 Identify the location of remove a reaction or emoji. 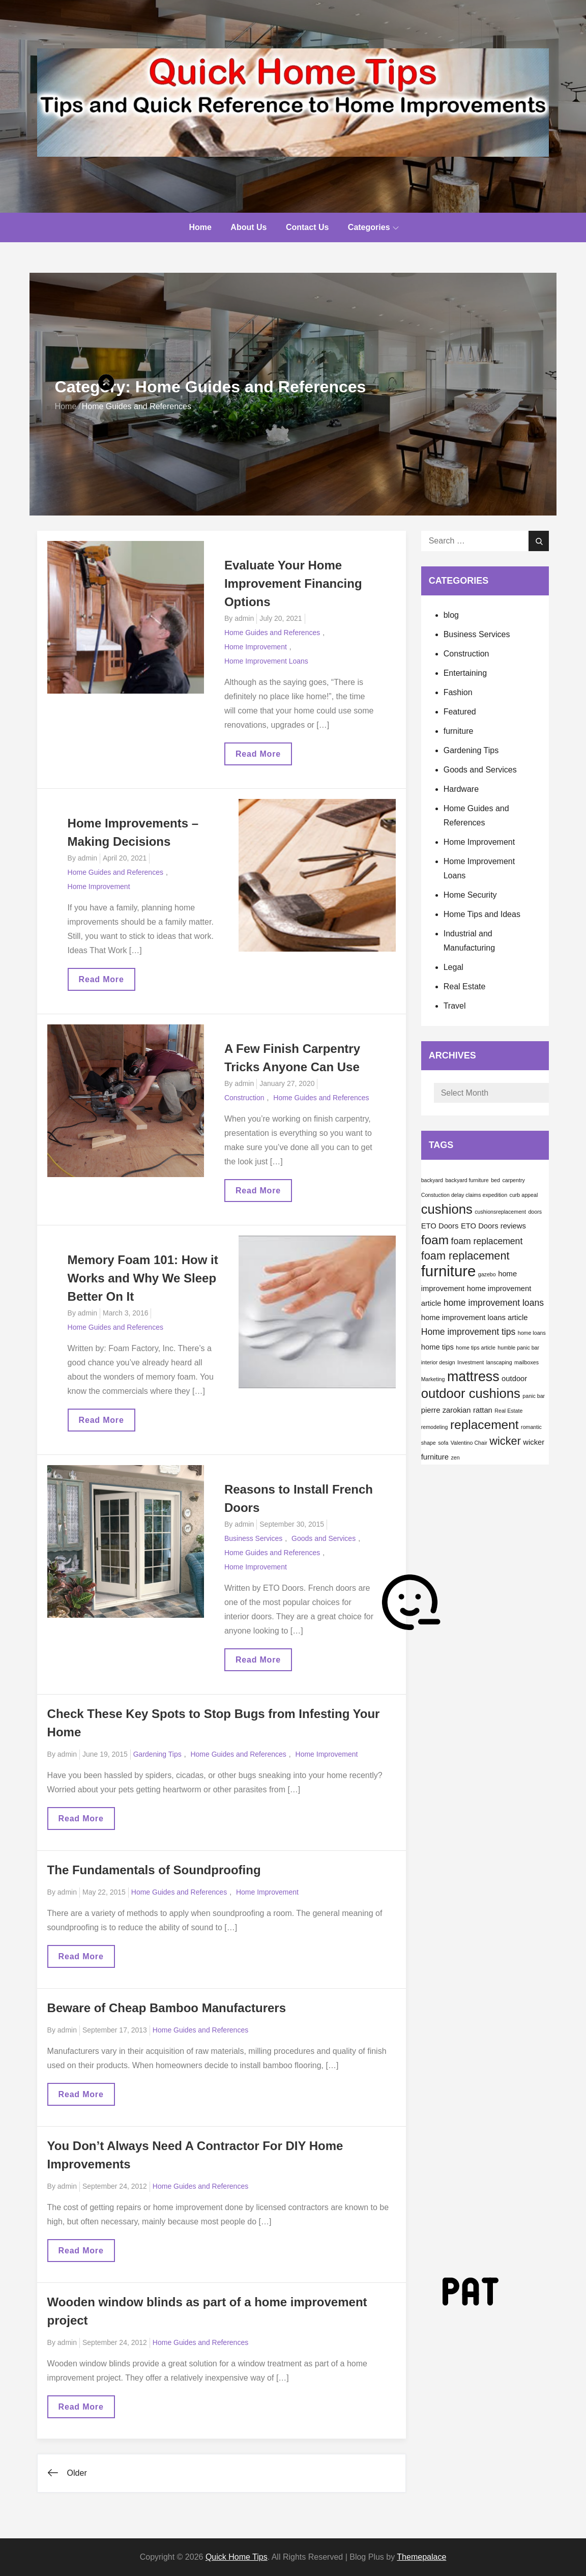
(409, 1602).